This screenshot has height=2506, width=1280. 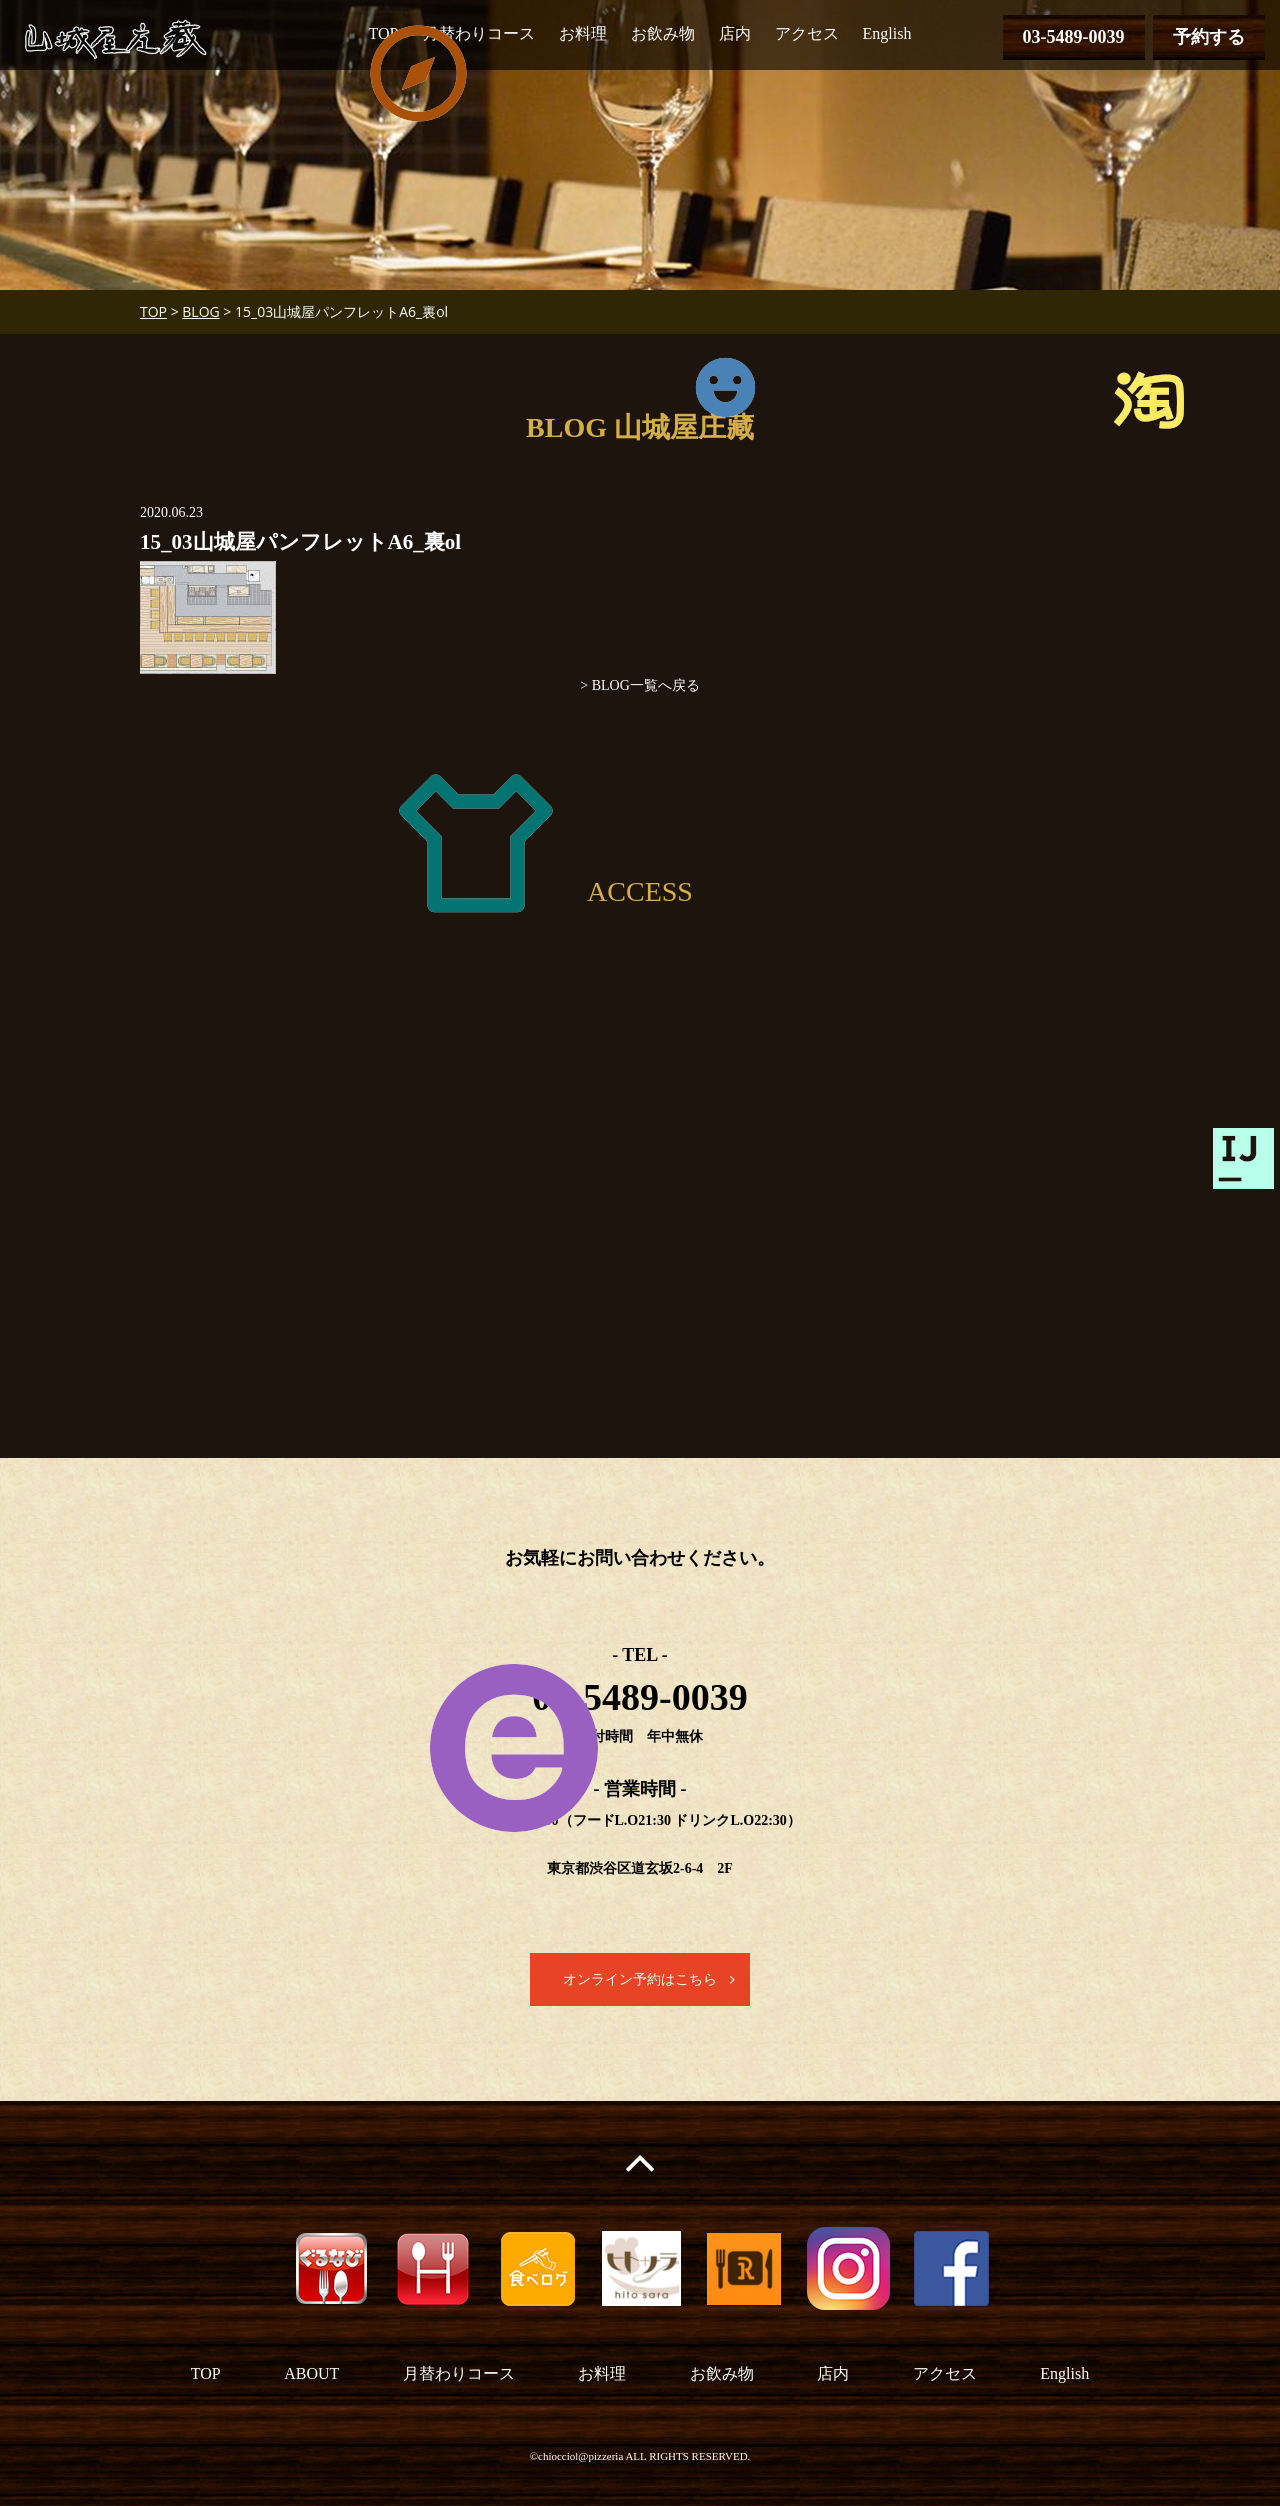 What do you see at coordinates (1148, 400) in the screenshot?
I see `open Taobao app` at bounding box center [1148, 400].